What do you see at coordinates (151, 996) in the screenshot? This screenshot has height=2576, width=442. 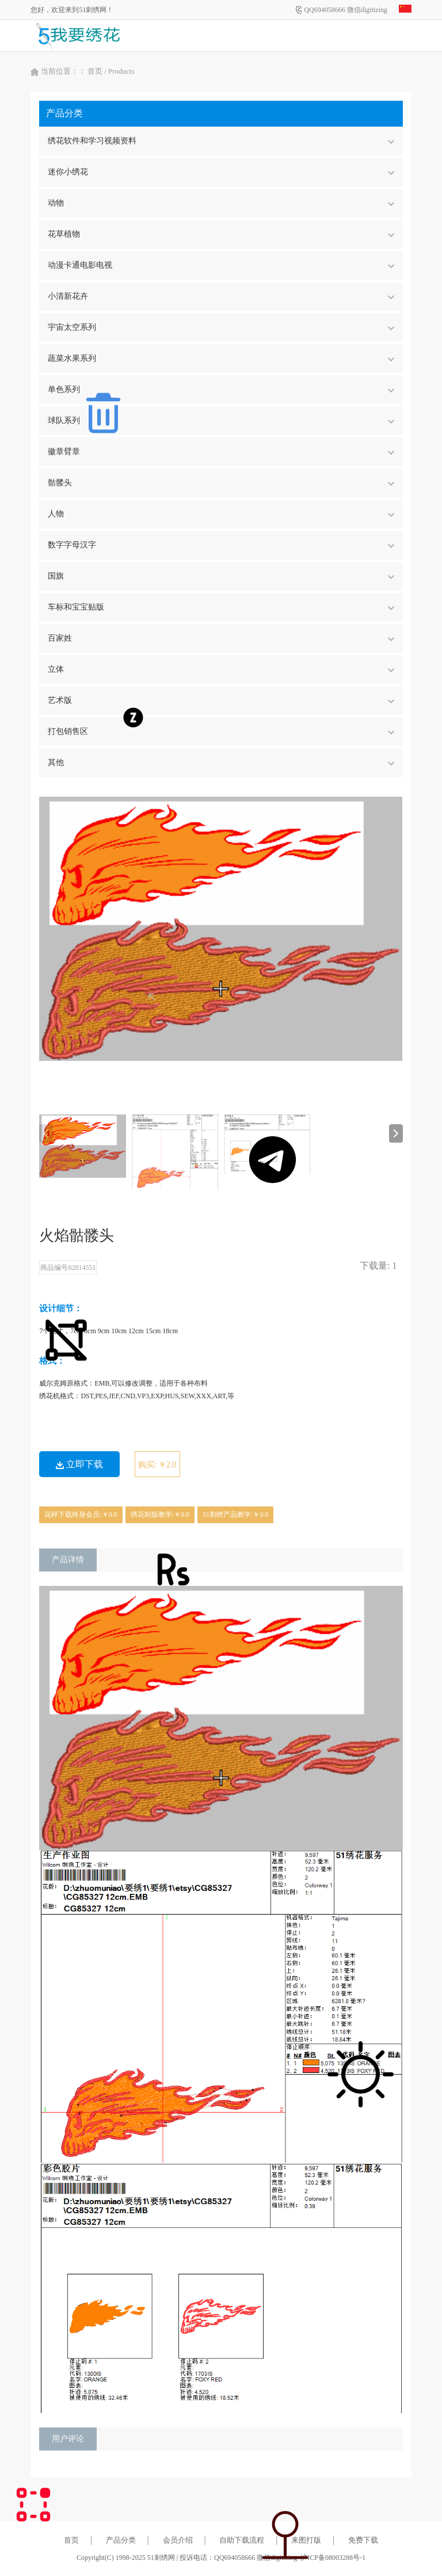 I see `navigate back or return to previous screen` at bounding box center [151, 996].